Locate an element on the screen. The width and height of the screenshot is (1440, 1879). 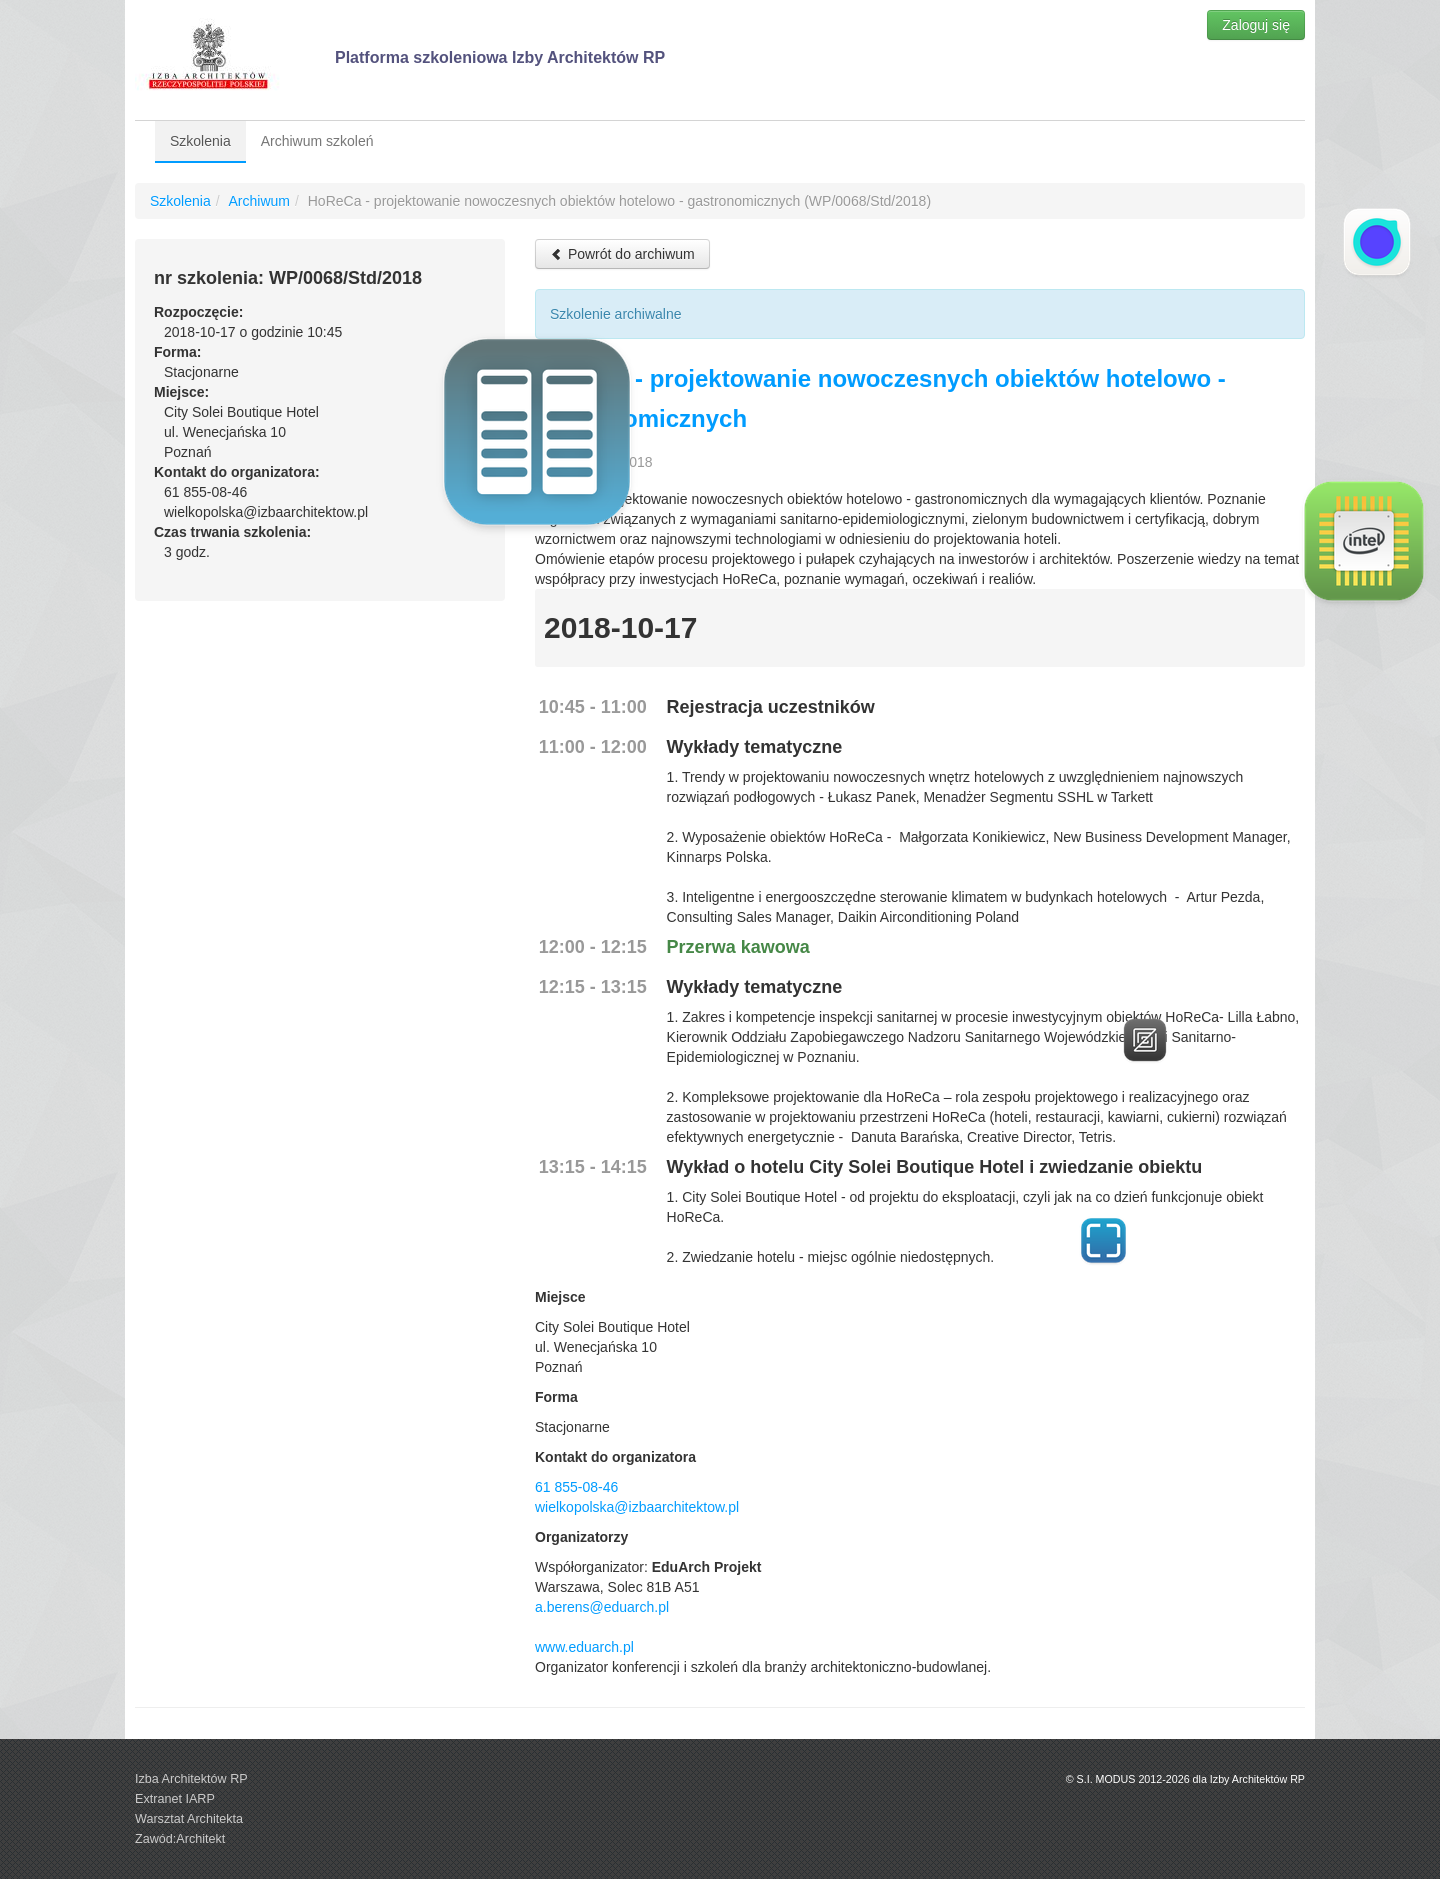
access Intel processor settings is located at coordinates (1364, 541).